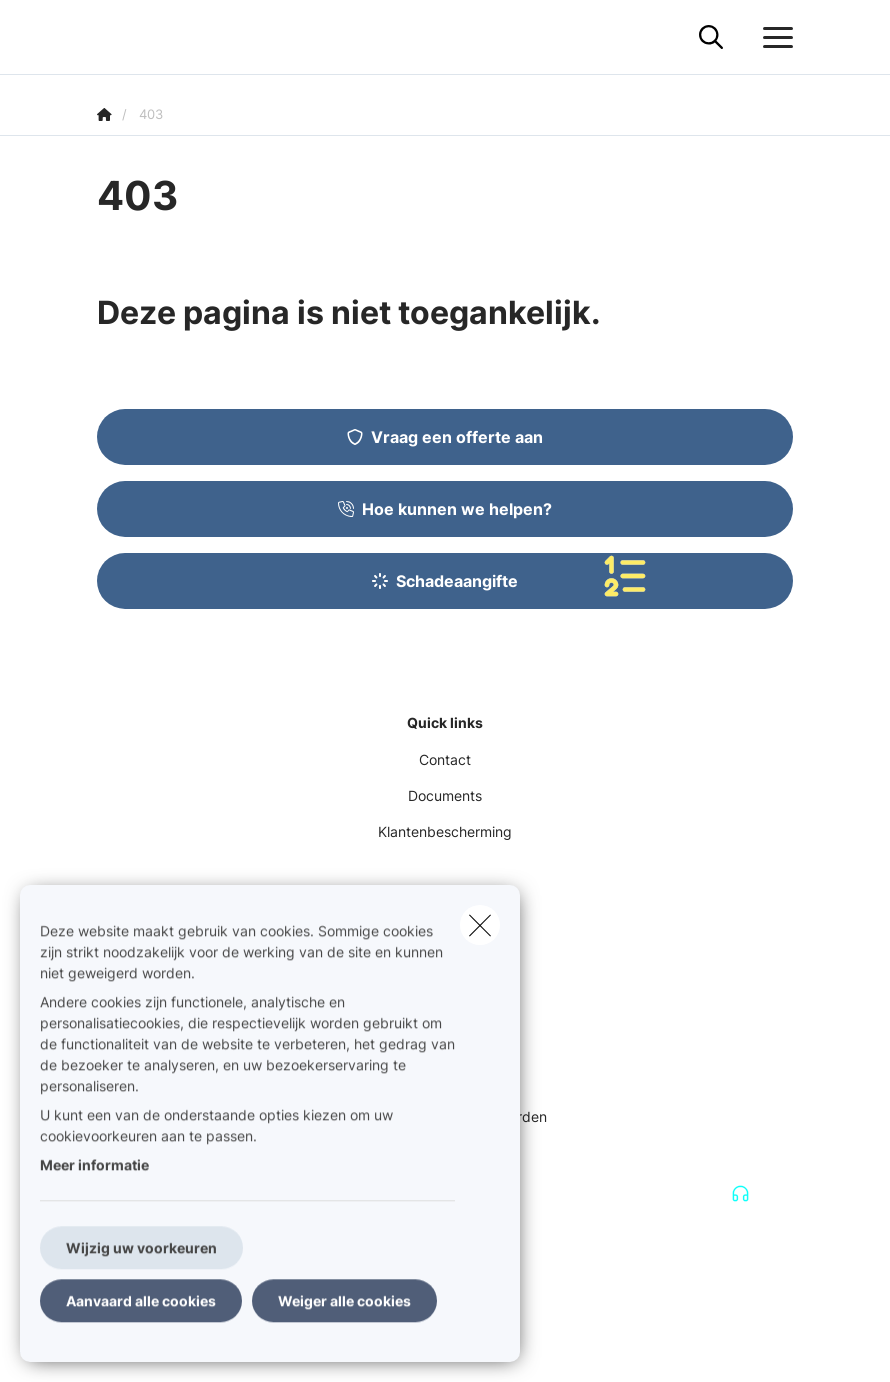 This screenshot has height=1382, width=890. What do you see at coordinates (625, 576) in the screenshot?
I see `create a numbered list` at bounding box center [625, 576].